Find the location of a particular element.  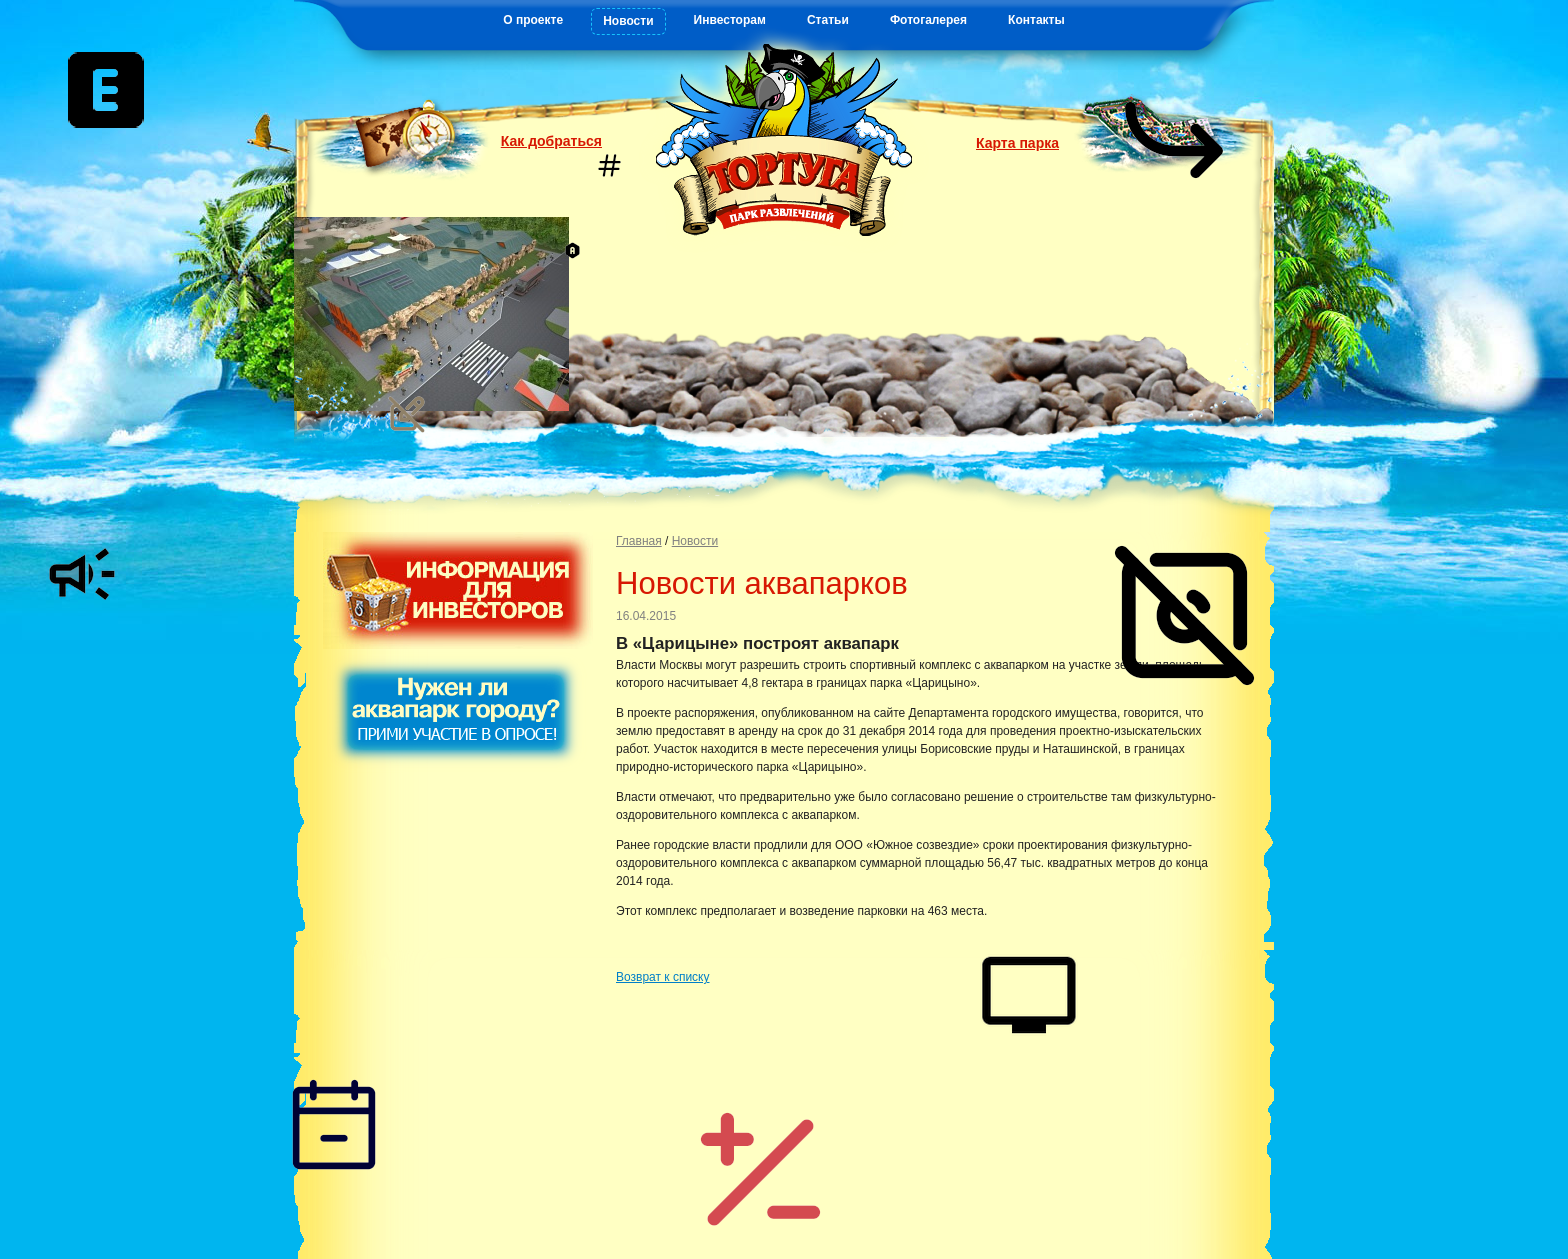

make an announcement or broadcast is located at coordinates (82, 574).